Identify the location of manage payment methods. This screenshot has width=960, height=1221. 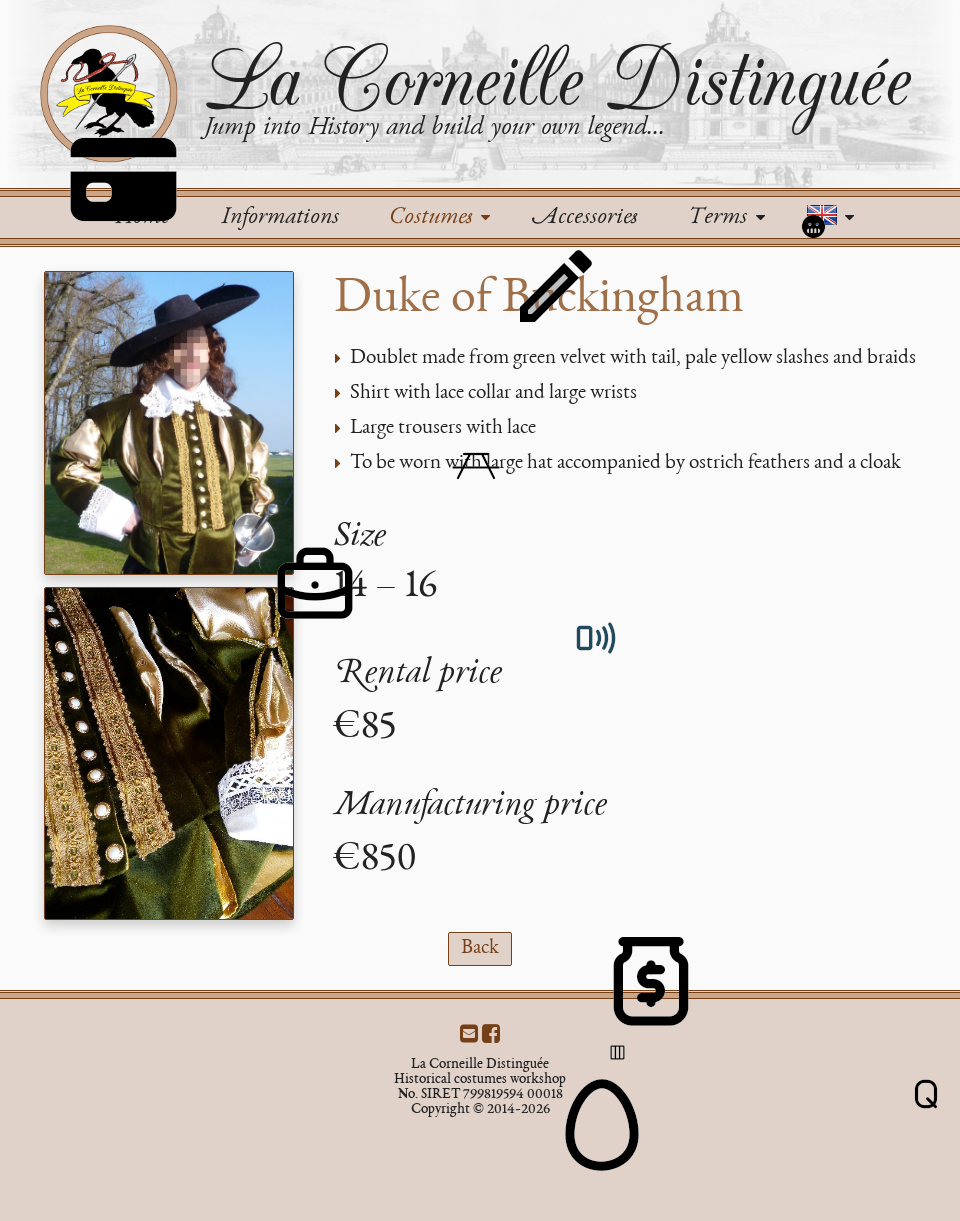
(123, 179).